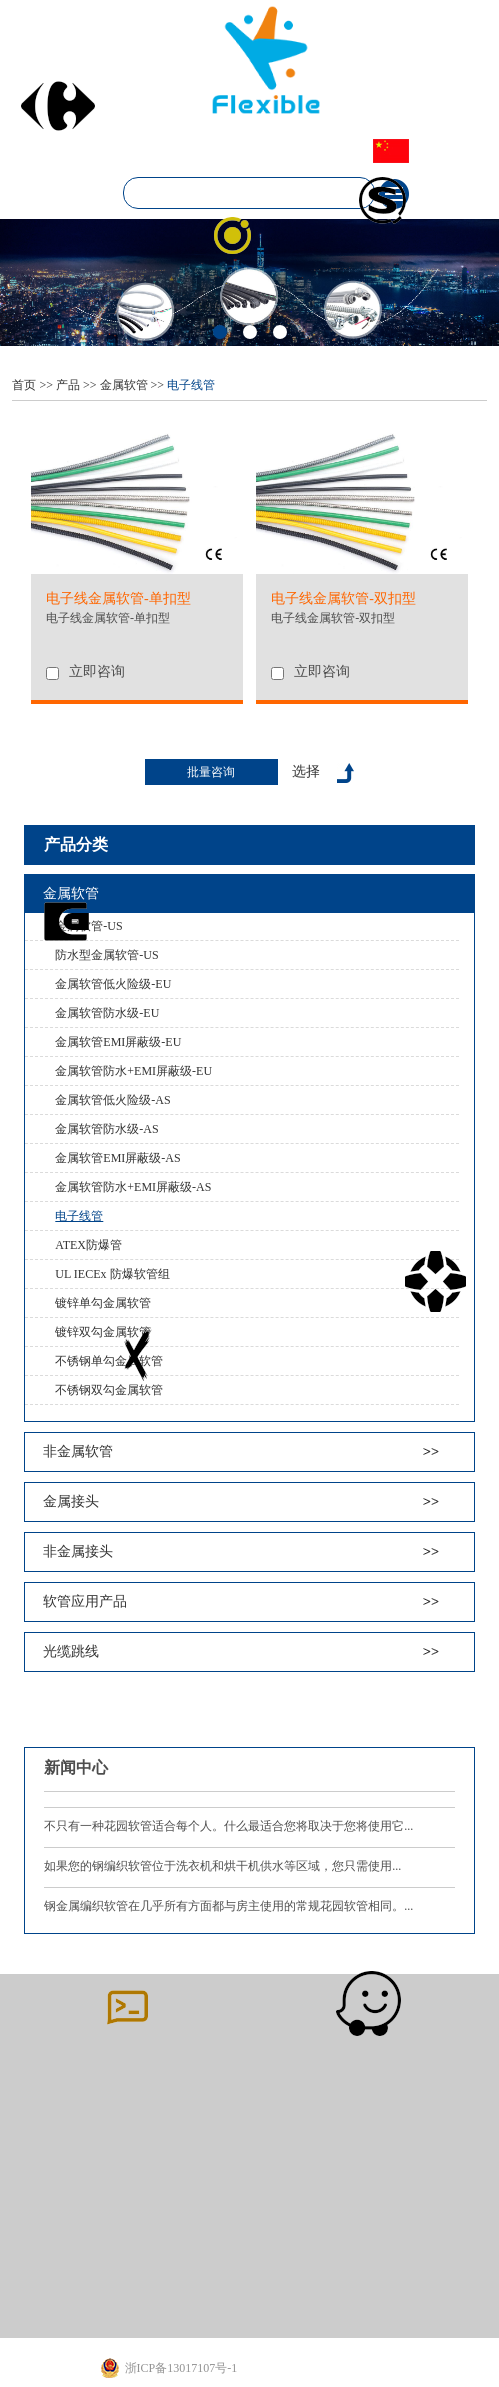  I want to click on access your wallet or payment methods, so click(65, 921).